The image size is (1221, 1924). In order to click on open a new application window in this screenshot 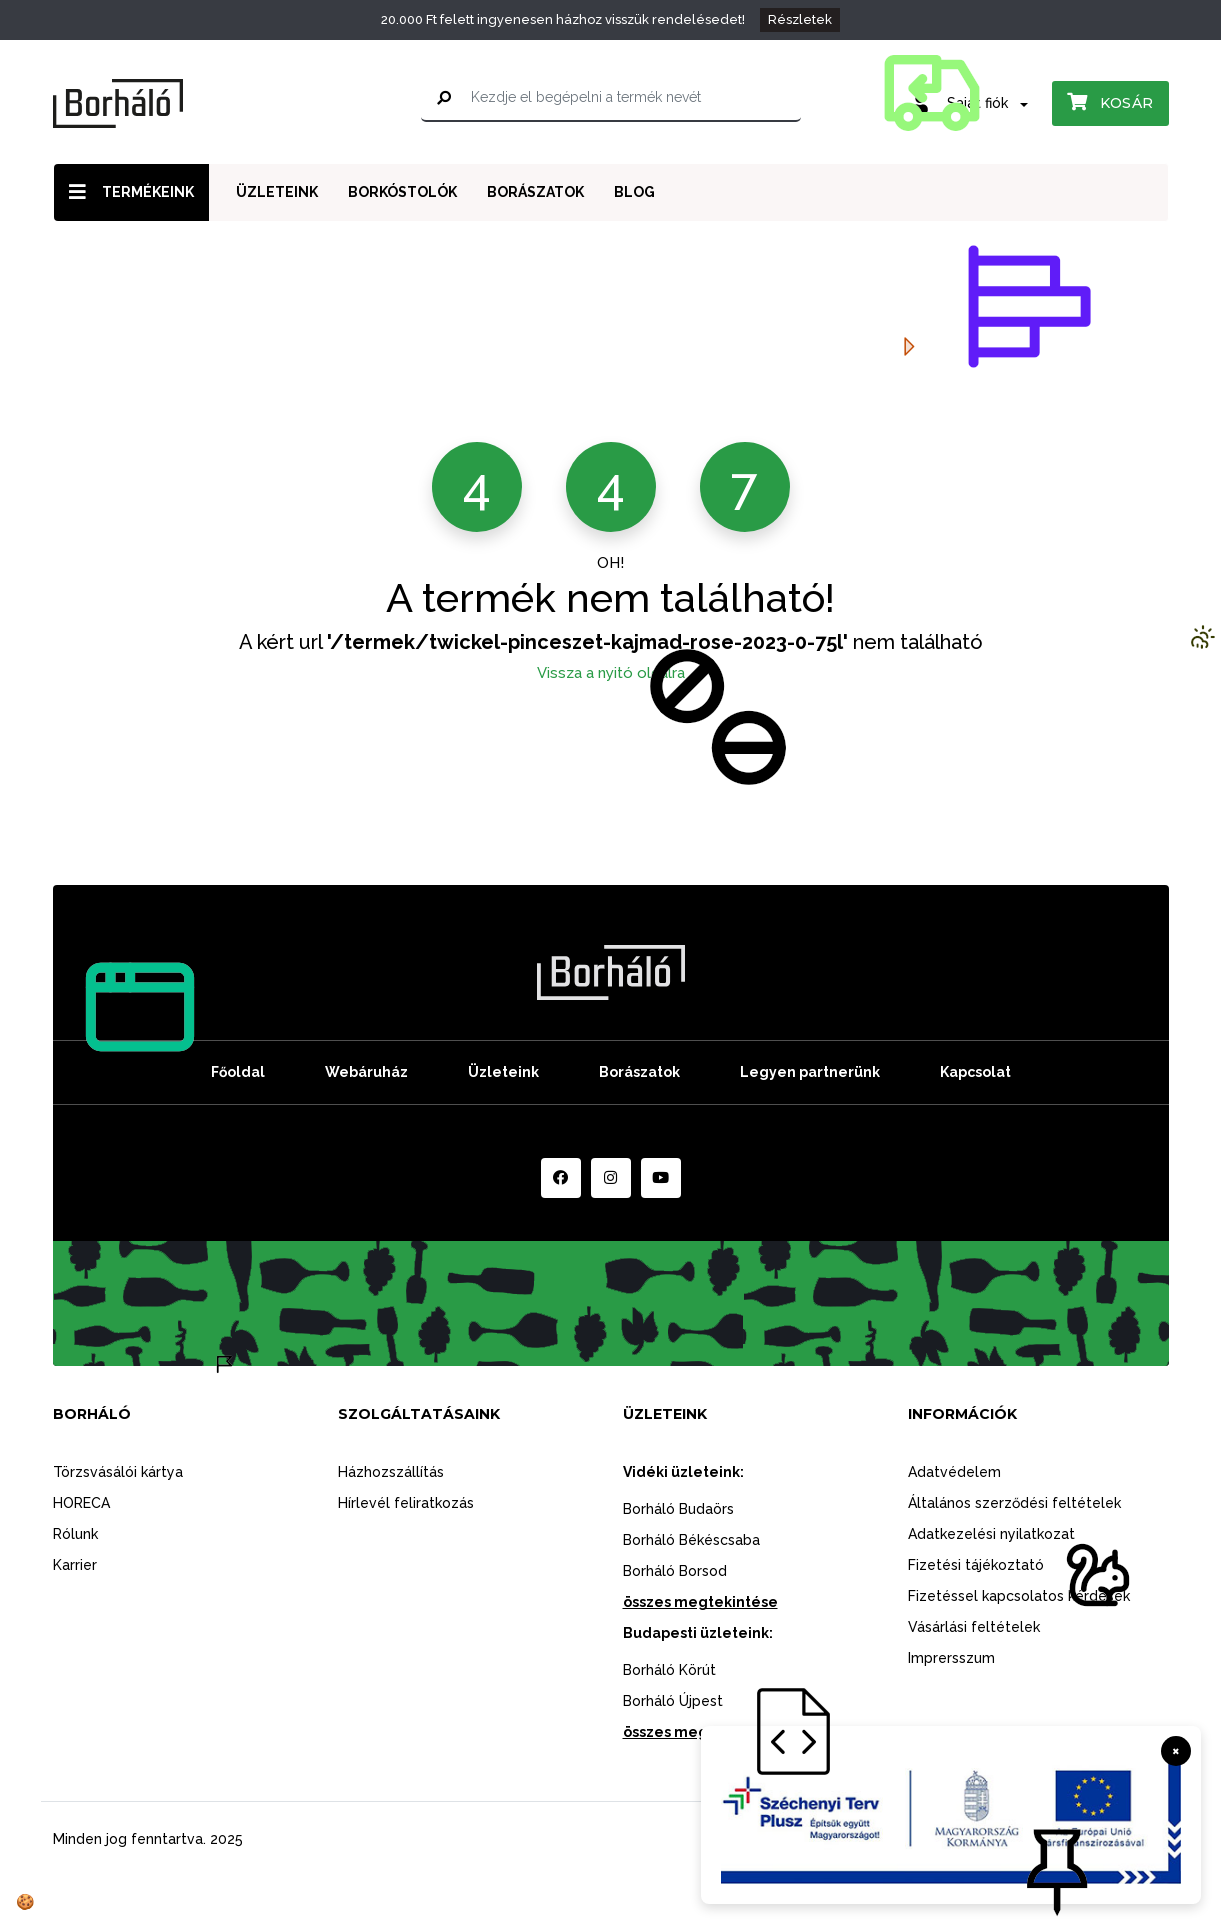, I will do `click(140, 1007)`.